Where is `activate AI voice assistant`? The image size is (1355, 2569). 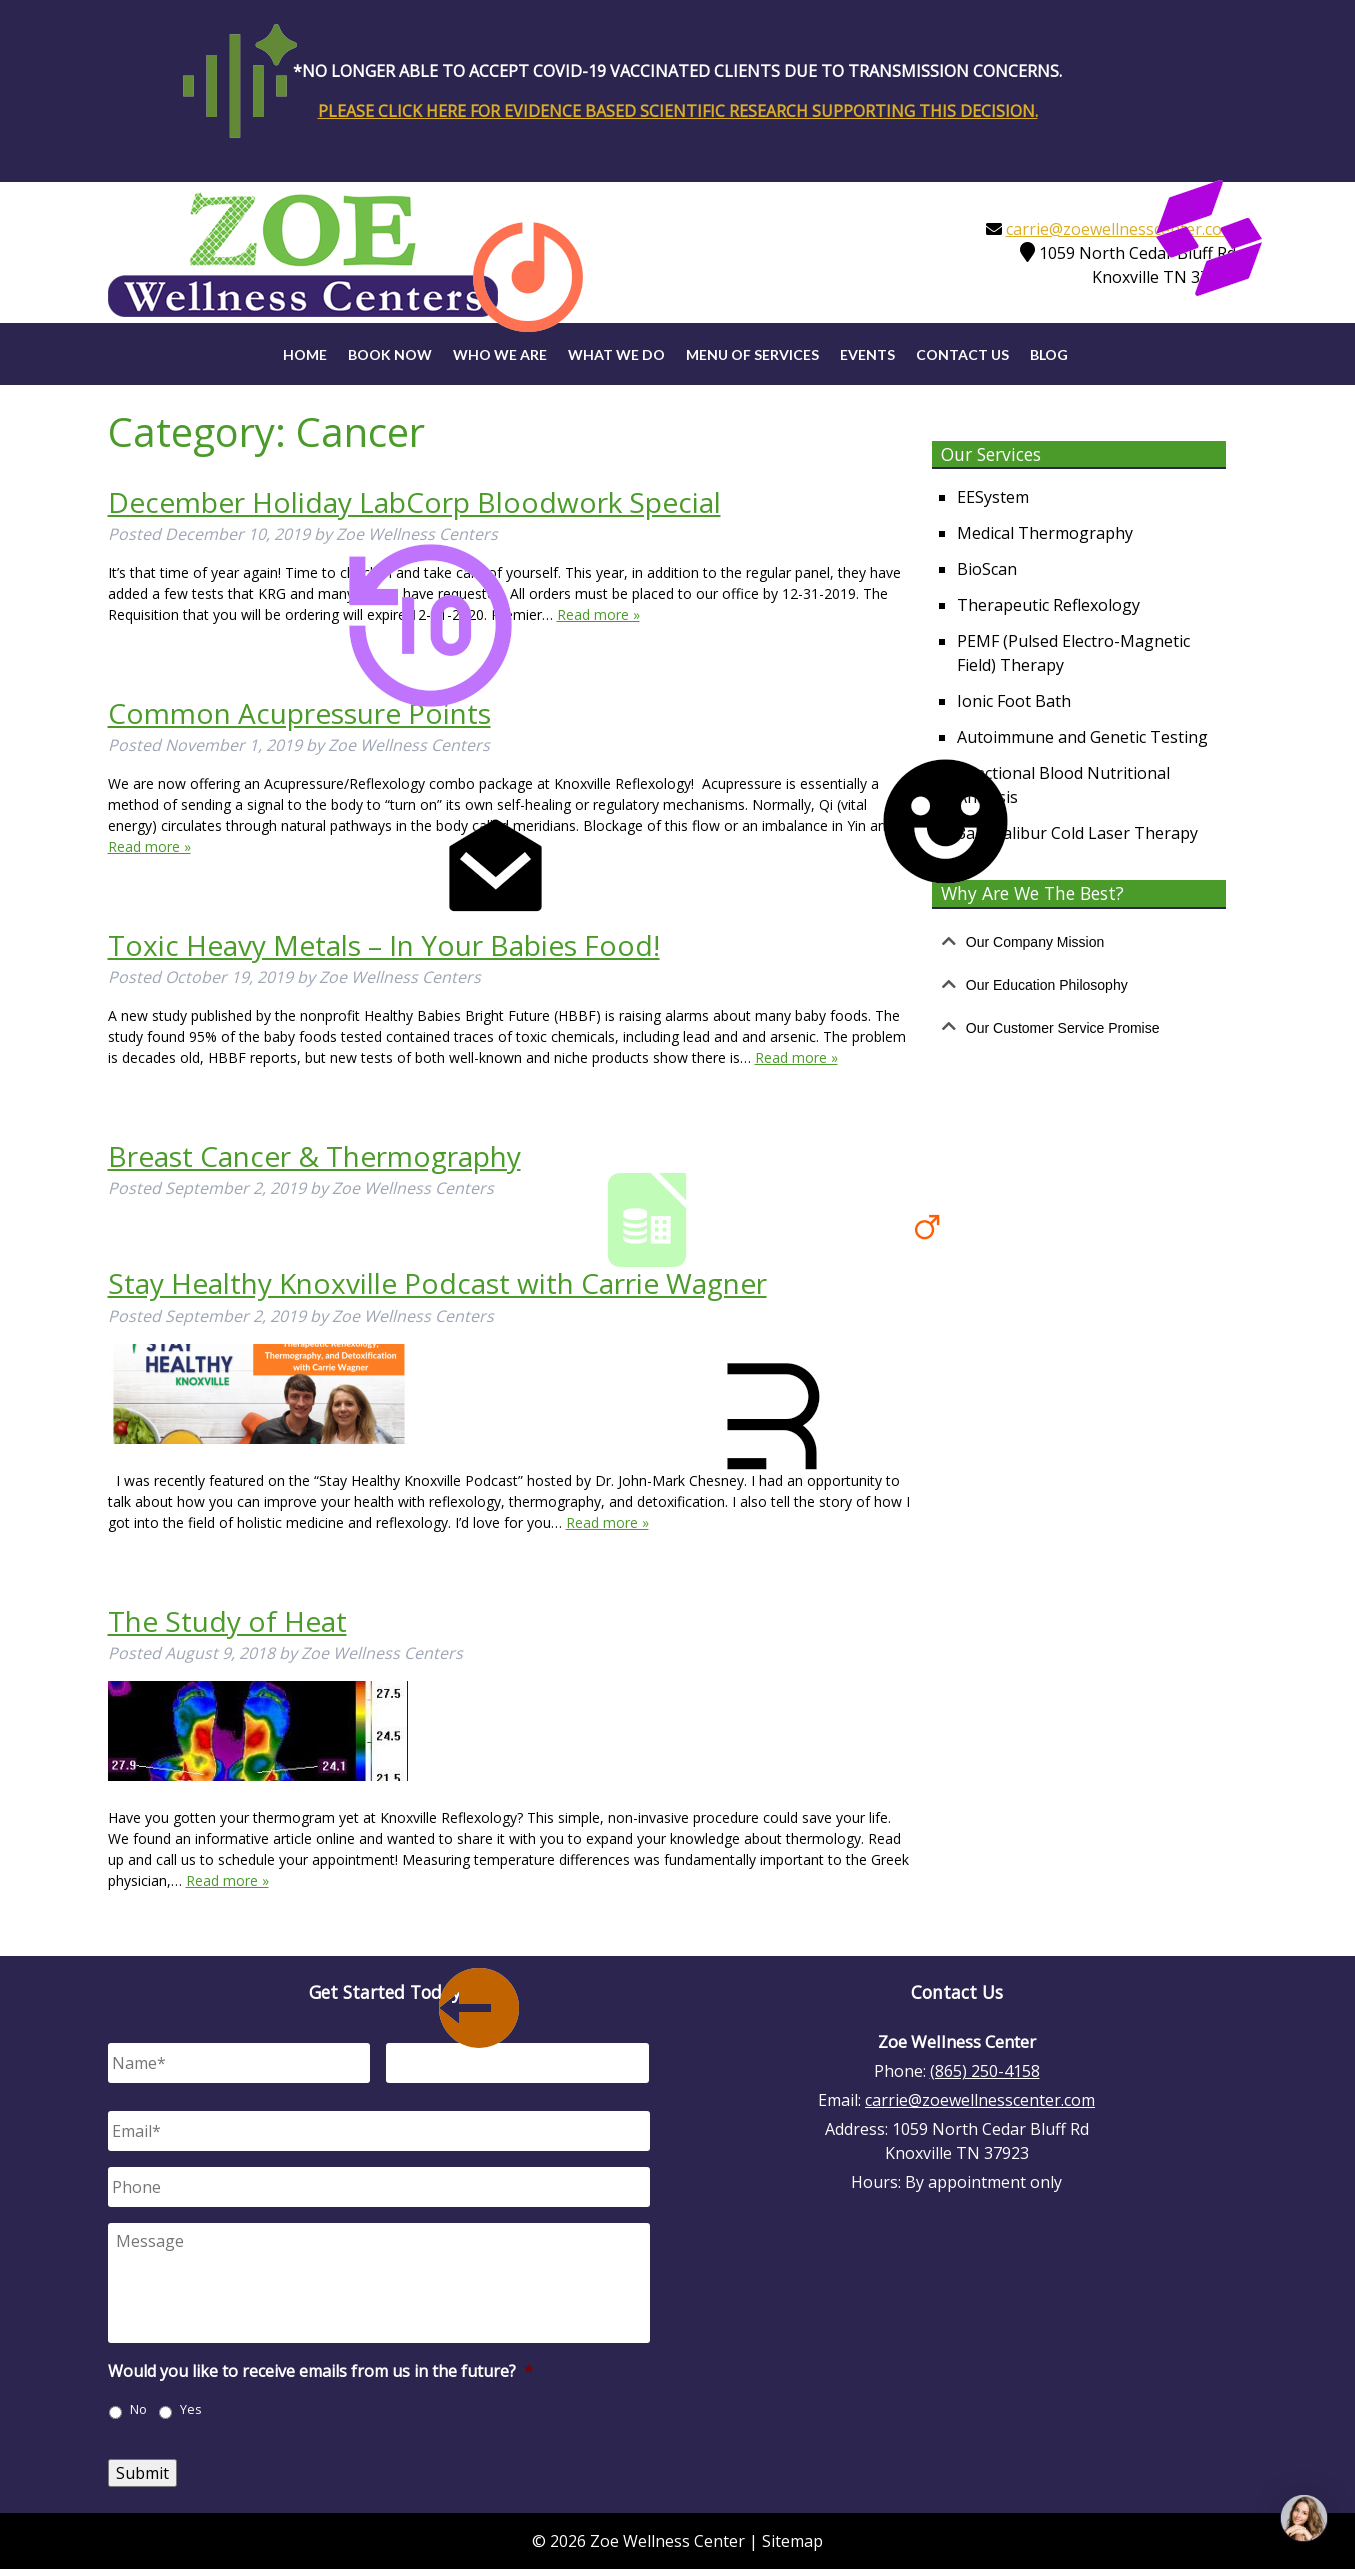 activate AI voice assistant is located at coordinates (235, 86).